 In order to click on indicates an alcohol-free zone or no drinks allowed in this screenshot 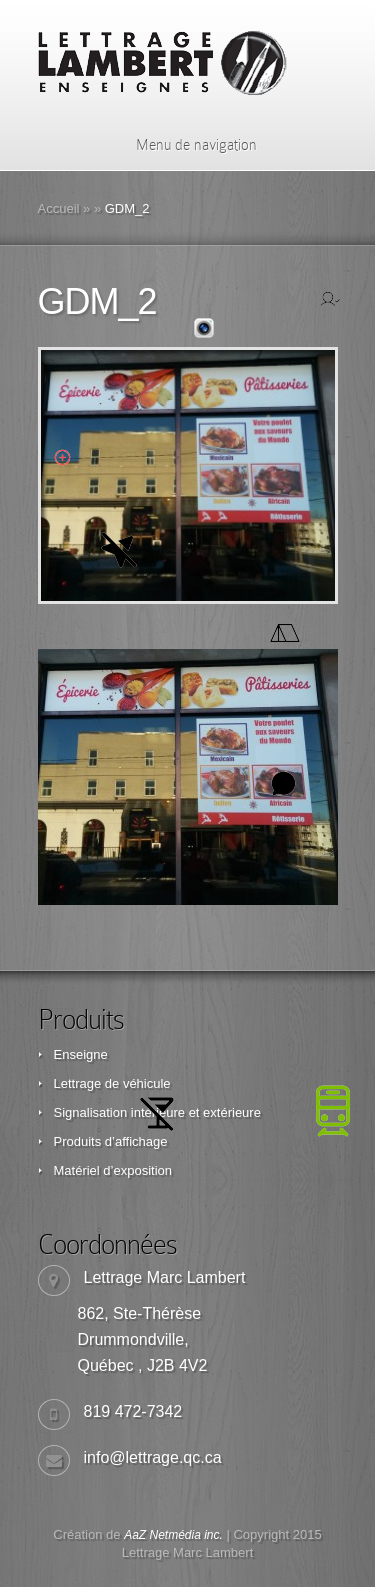, I will do `click(158, 1113)`.